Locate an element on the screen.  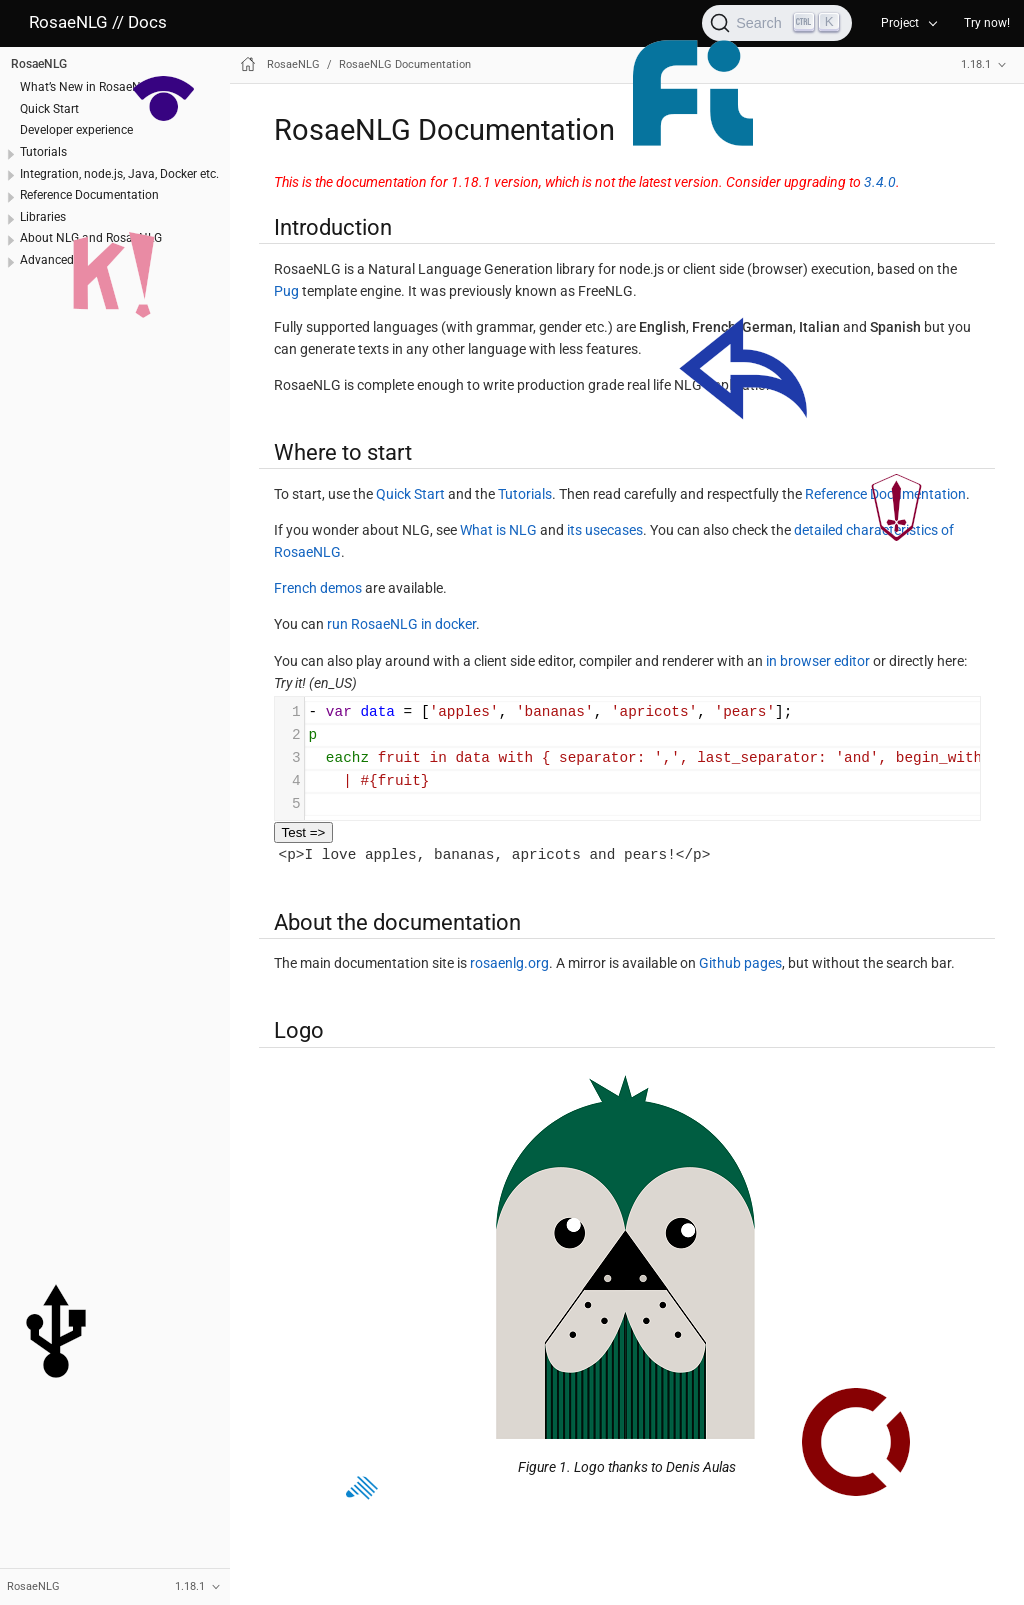
visit open collective profile or page is located at coordinates (856, 1442).